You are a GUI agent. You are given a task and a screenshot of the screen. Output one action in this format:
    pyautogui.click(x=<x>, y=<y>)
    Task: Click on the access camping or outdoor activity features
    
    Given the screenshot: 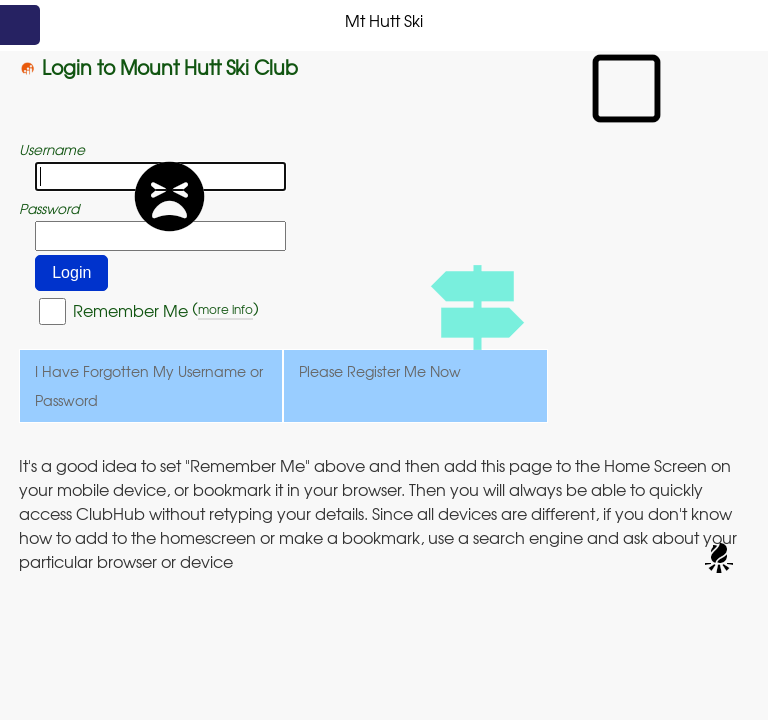 What is the action you would take?
    pyautogui.click(x=719, y=558)
    